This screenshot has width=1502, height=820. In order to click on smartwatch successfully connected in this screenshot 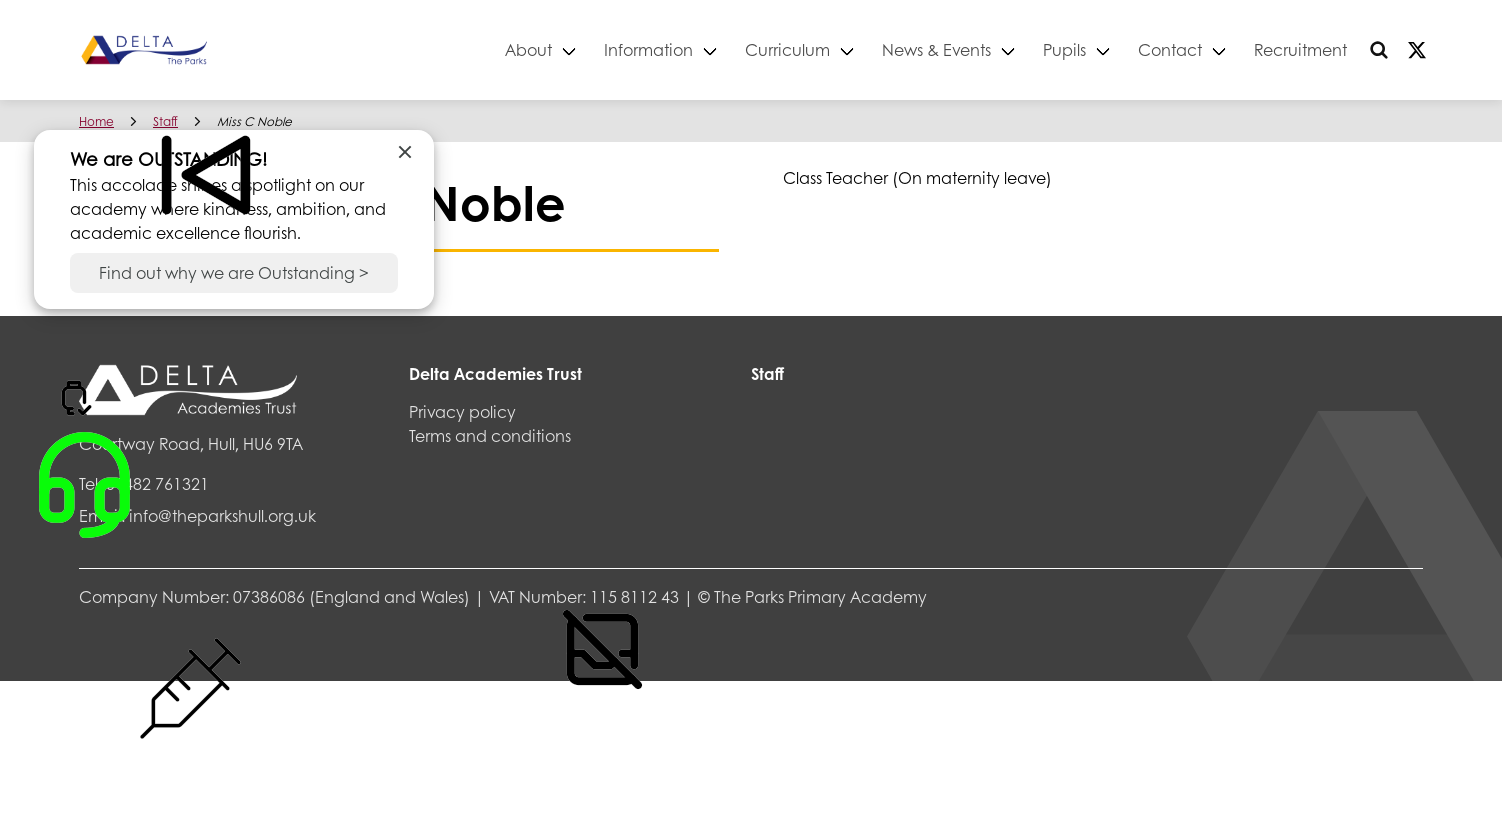, I will do `click(74, 398)`.